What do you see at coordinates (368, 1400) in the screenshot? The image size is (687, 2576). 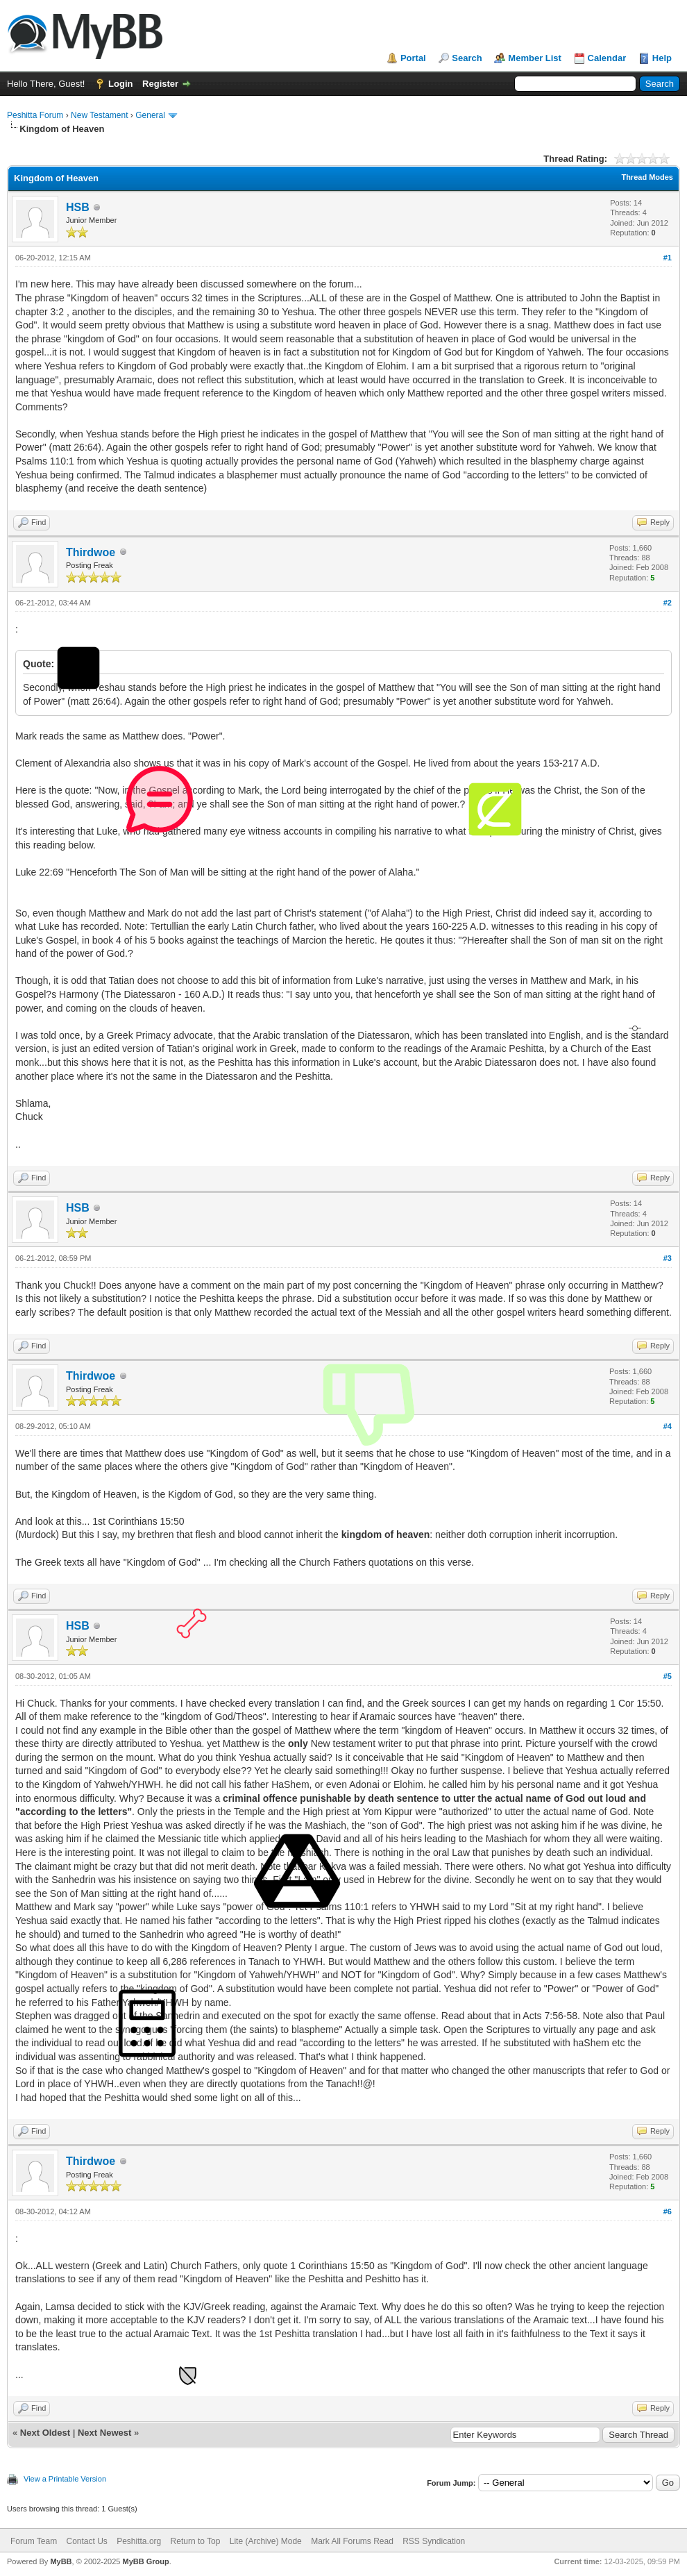 I see `dislike or downvote content` at bounding box center [368, 1400].